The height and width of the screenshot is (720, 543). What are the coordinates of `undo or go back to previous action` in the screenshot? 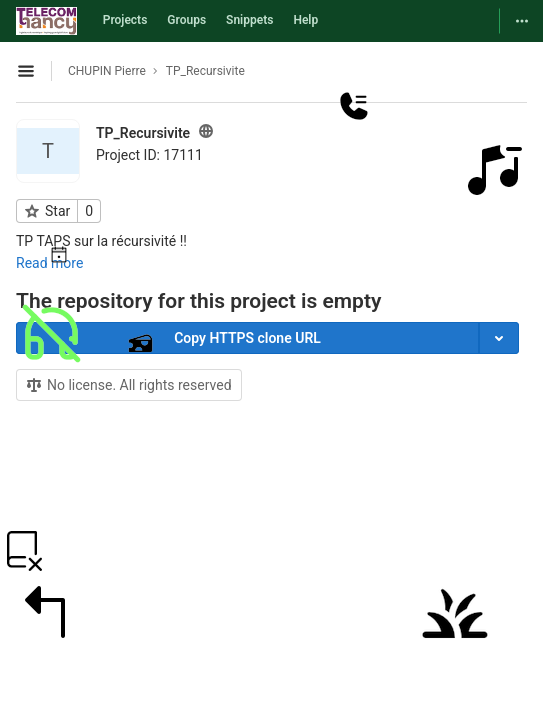 It's located at (47, 612).